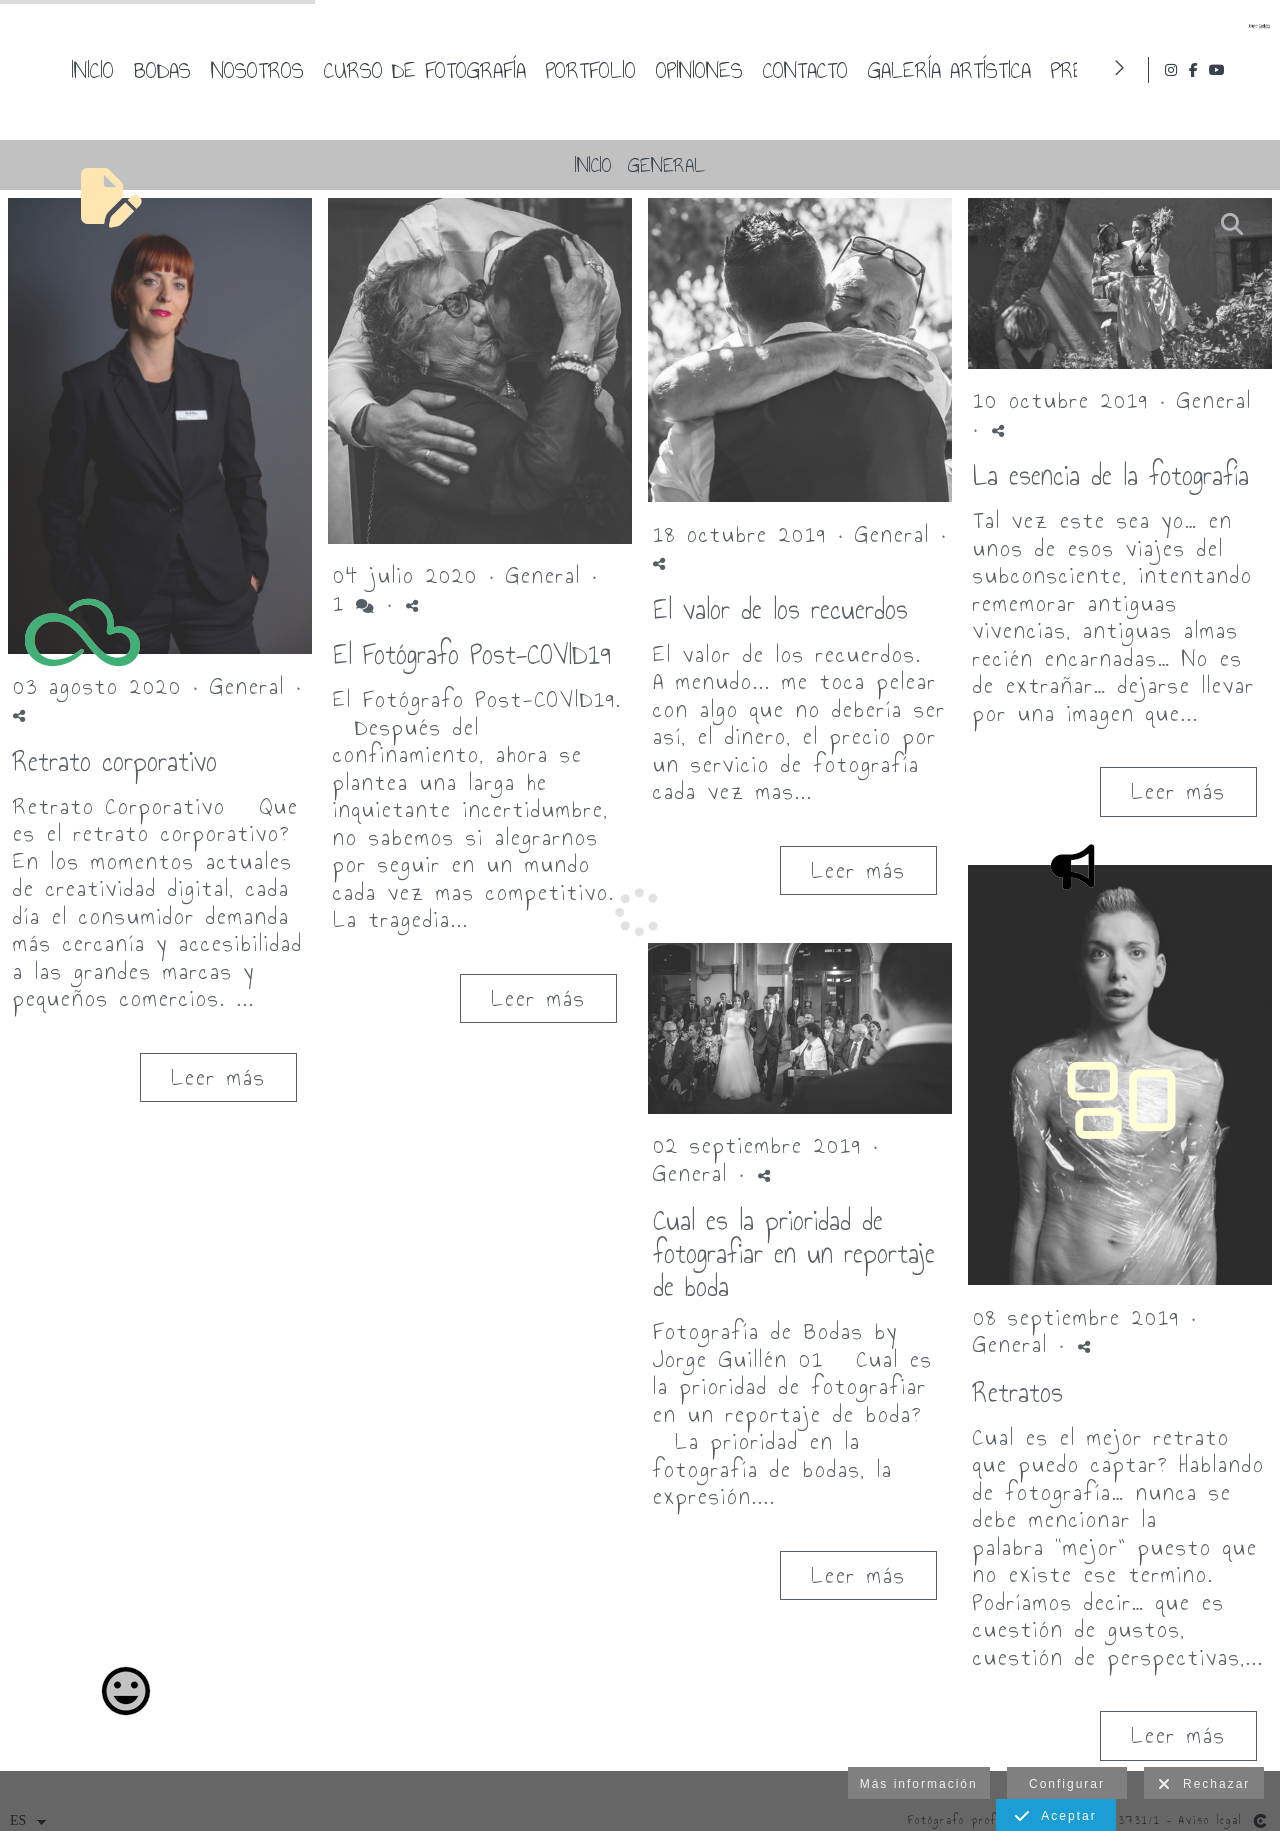 The height and width of the screenshot is (1831, 1280). Describe the element at coordinates (1074, 866) in the screenshot. I see `make an announcement` at that location.